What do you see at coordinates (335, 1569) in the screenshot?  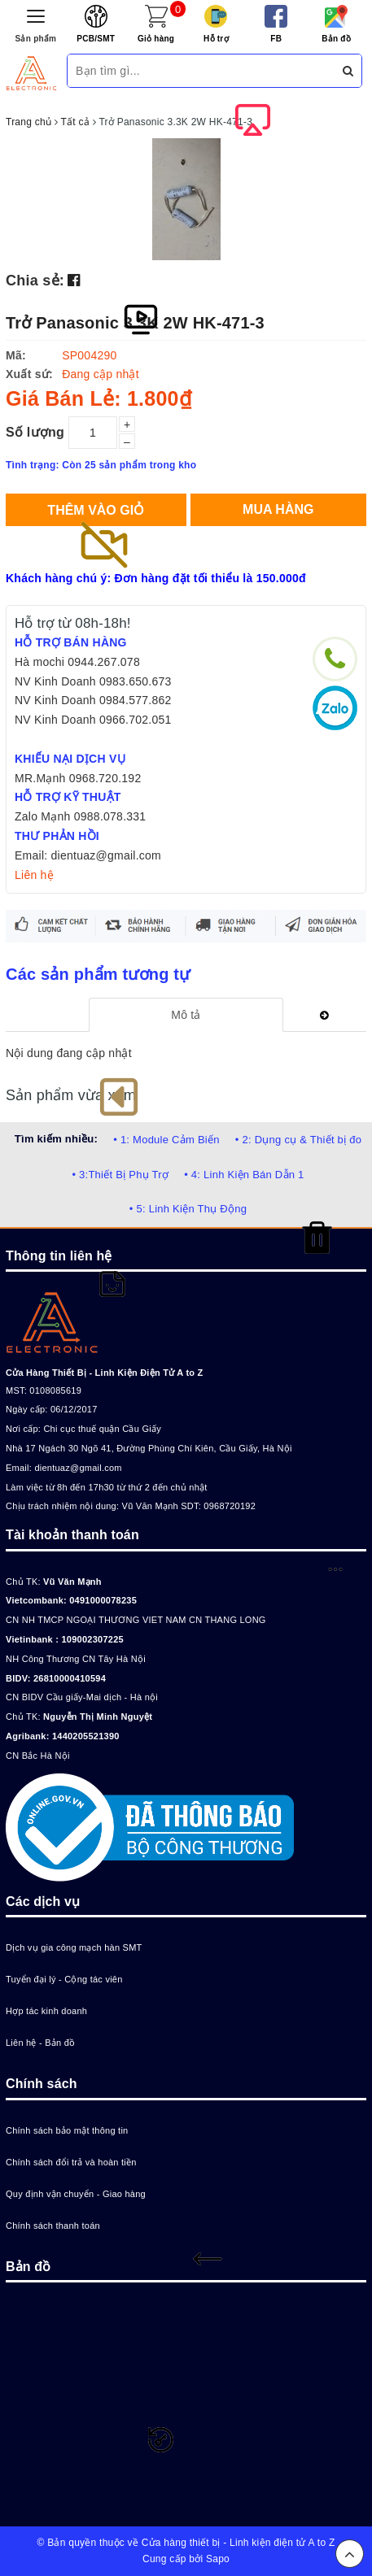 I see `access more options or actions` at bounding box center [335, 1569].